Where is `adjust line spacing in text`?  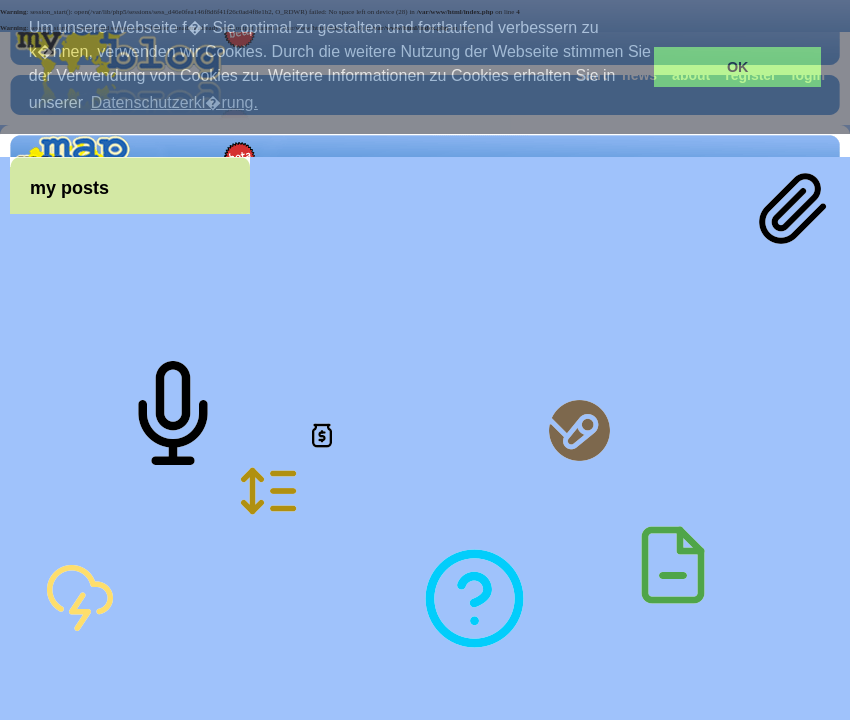
adjust line spacing in text is located at coordinates (270, 491).